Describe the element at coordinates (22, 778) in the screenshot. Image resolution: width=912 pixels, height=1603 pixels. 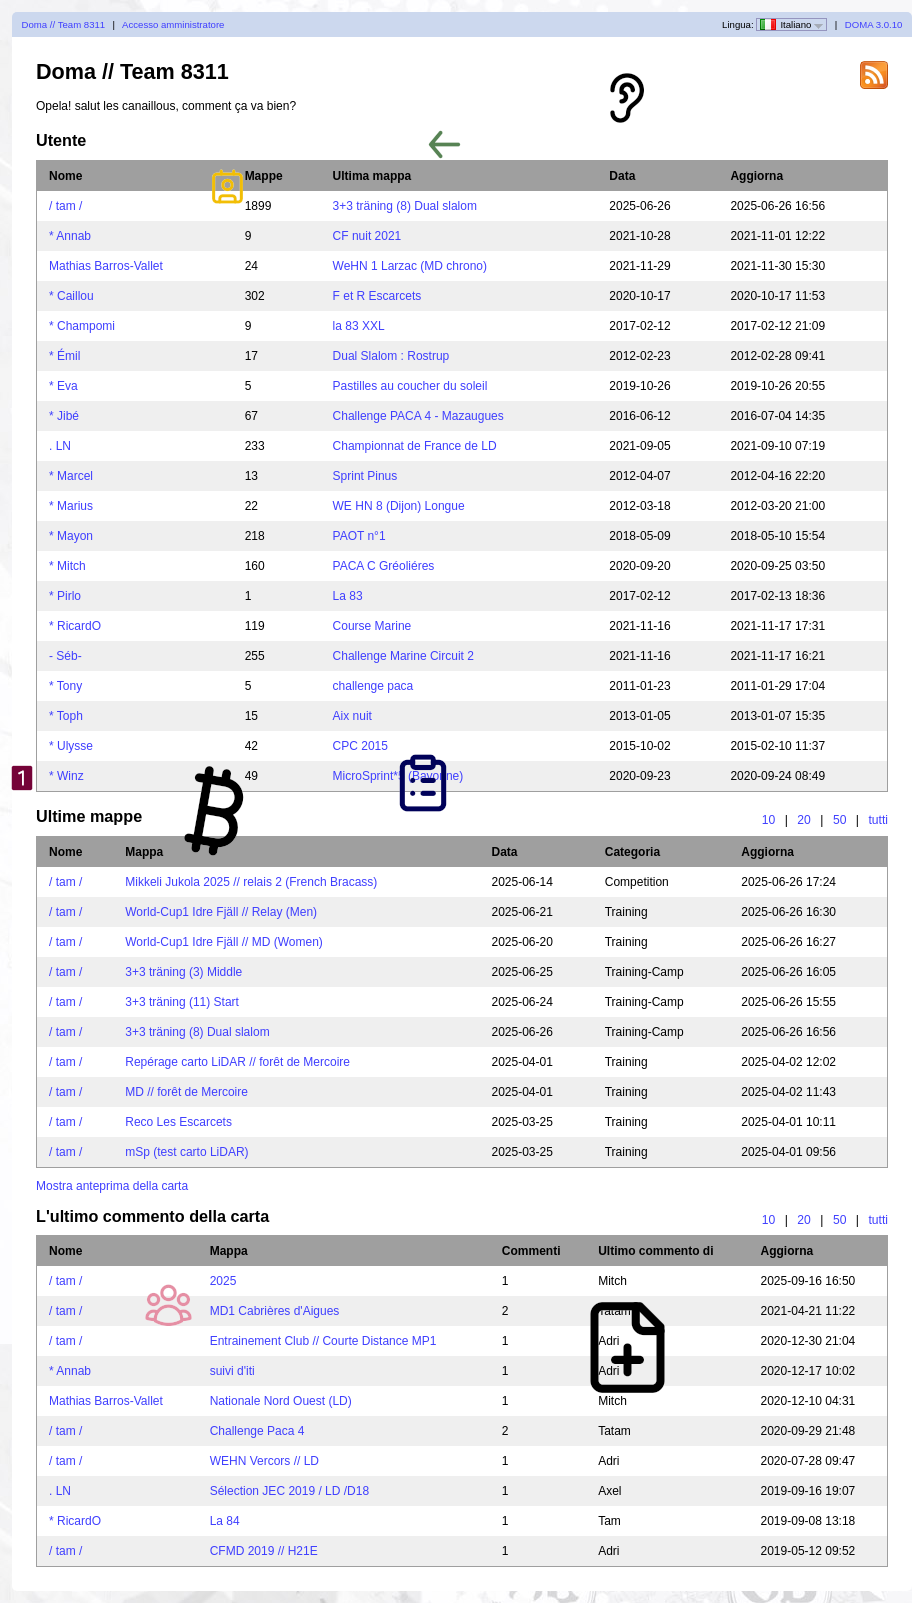
I see `indicates first place or top ranking` at that location.